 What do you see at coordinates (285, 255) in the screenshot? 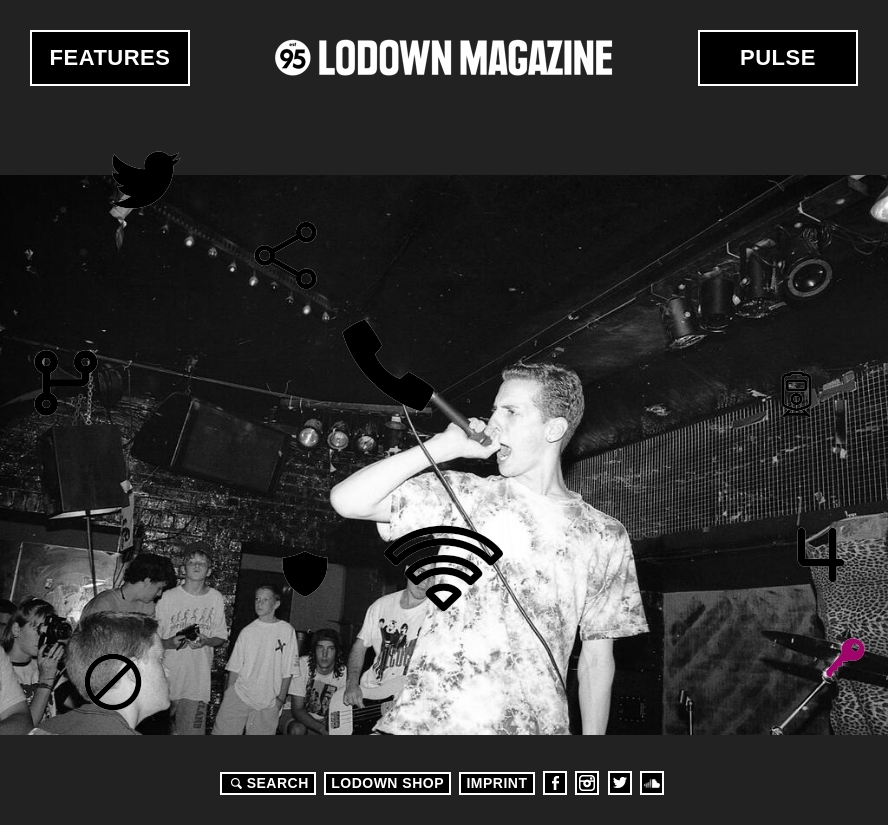
I see `share content to social media` at bounding box center [285, 255].